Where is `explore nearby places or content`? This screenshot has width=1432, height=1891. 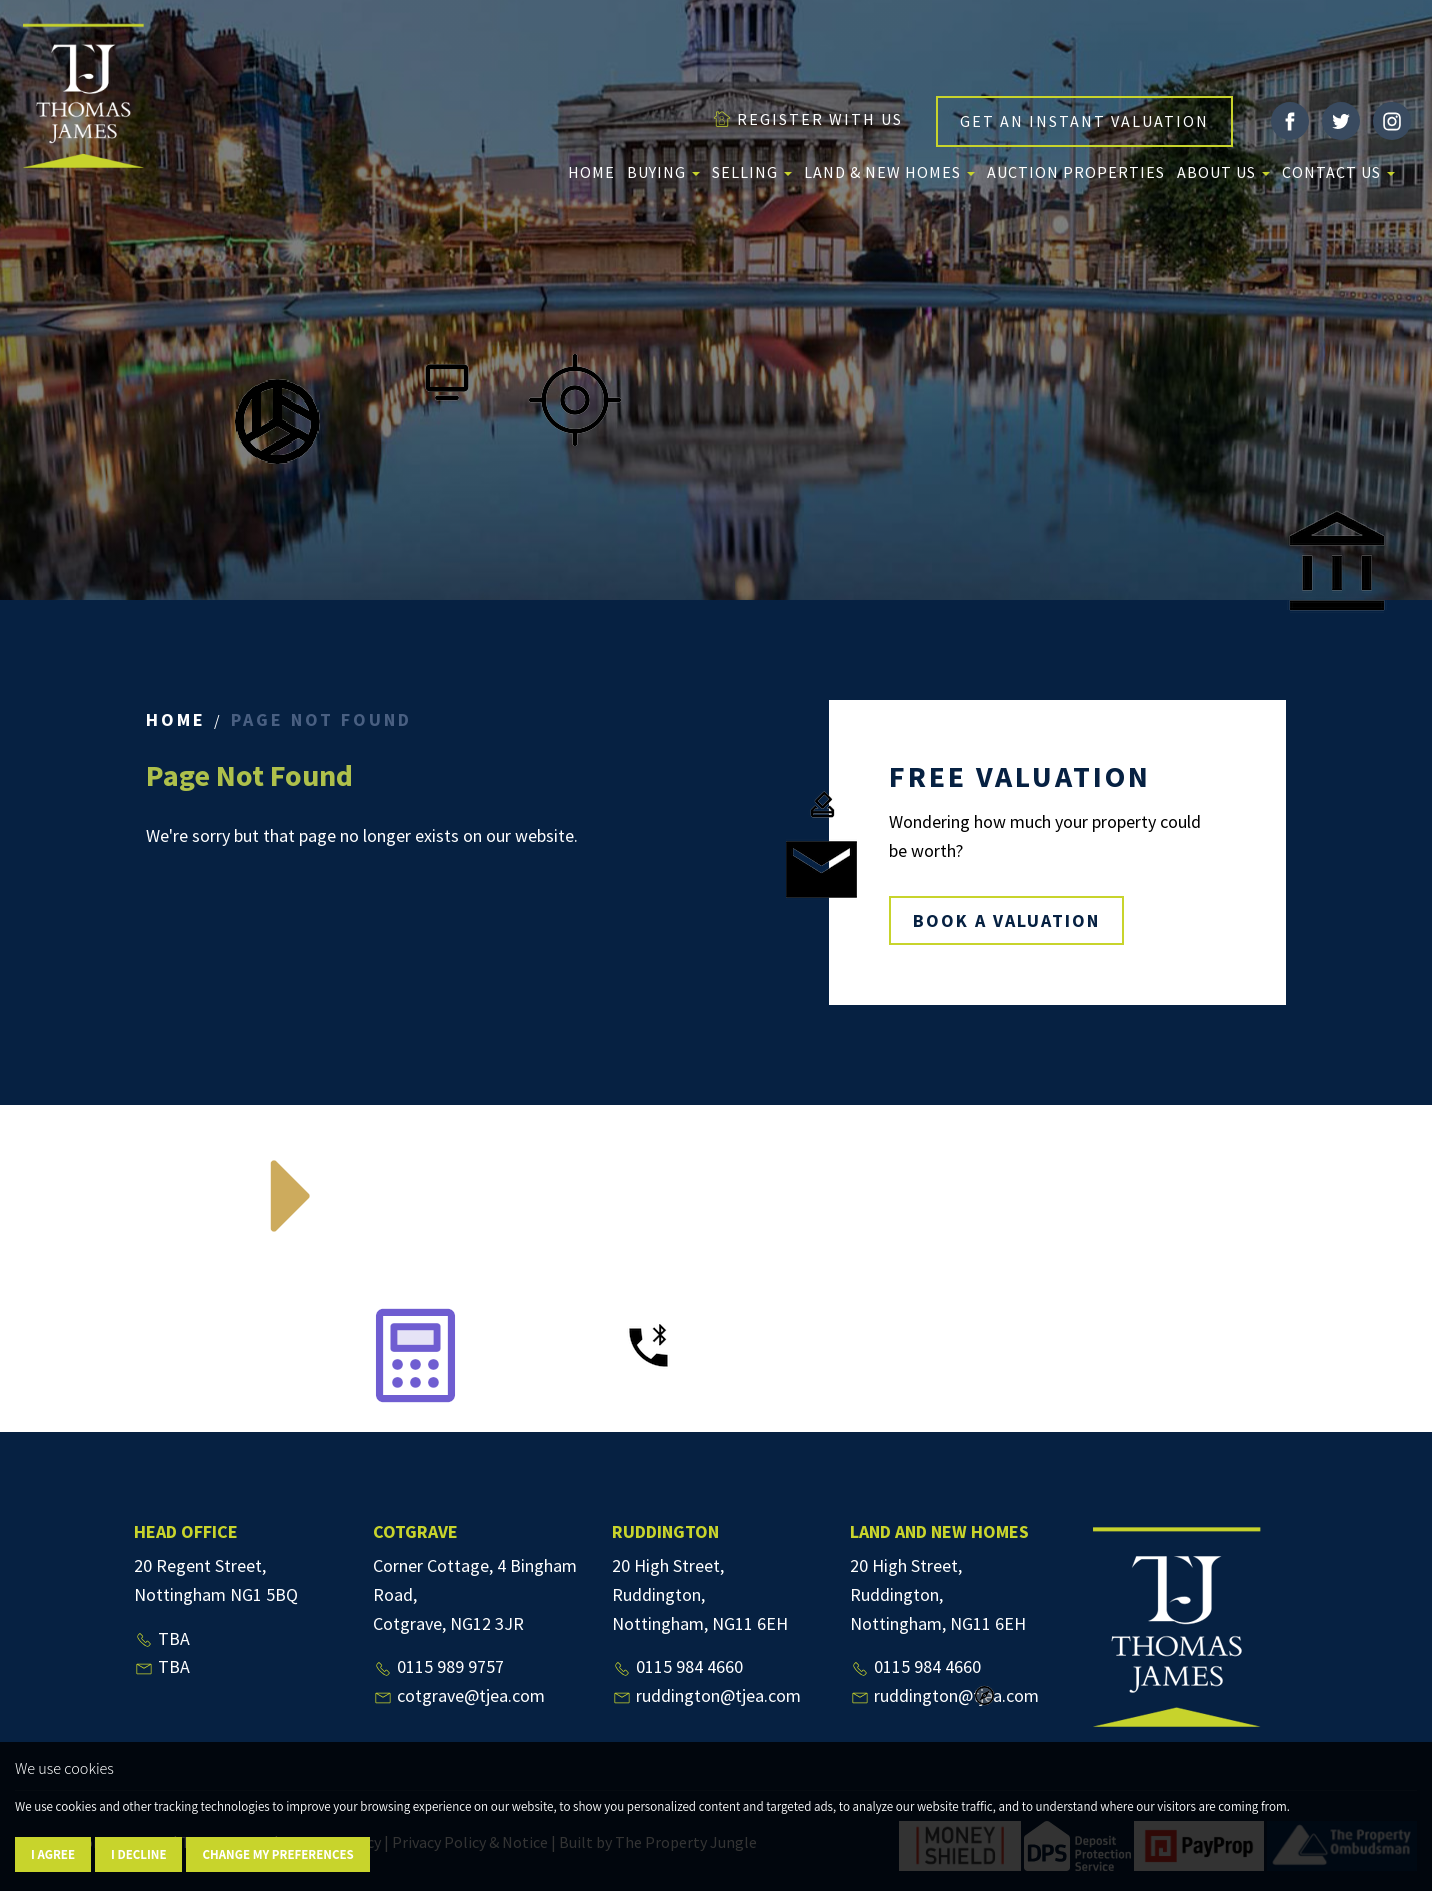
explore nearby places or content is located at coordinates (984, 1695).